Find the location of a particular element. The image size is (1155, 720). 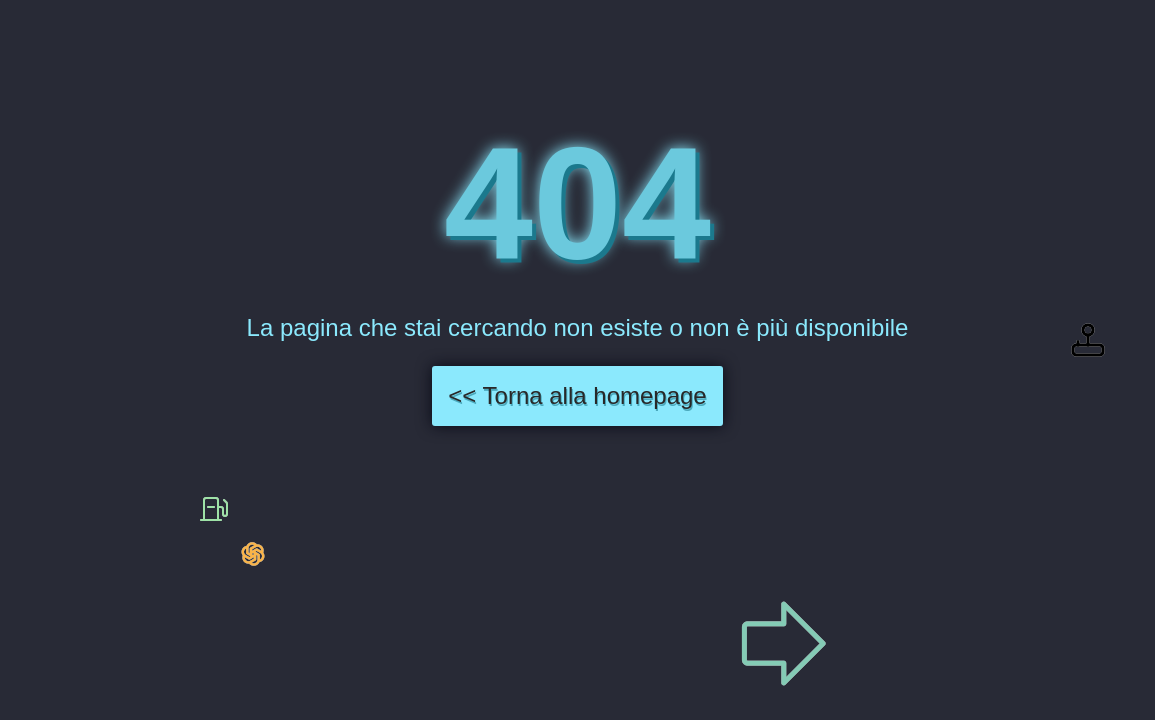

go to next item or step is located at coordinates (780, 643).